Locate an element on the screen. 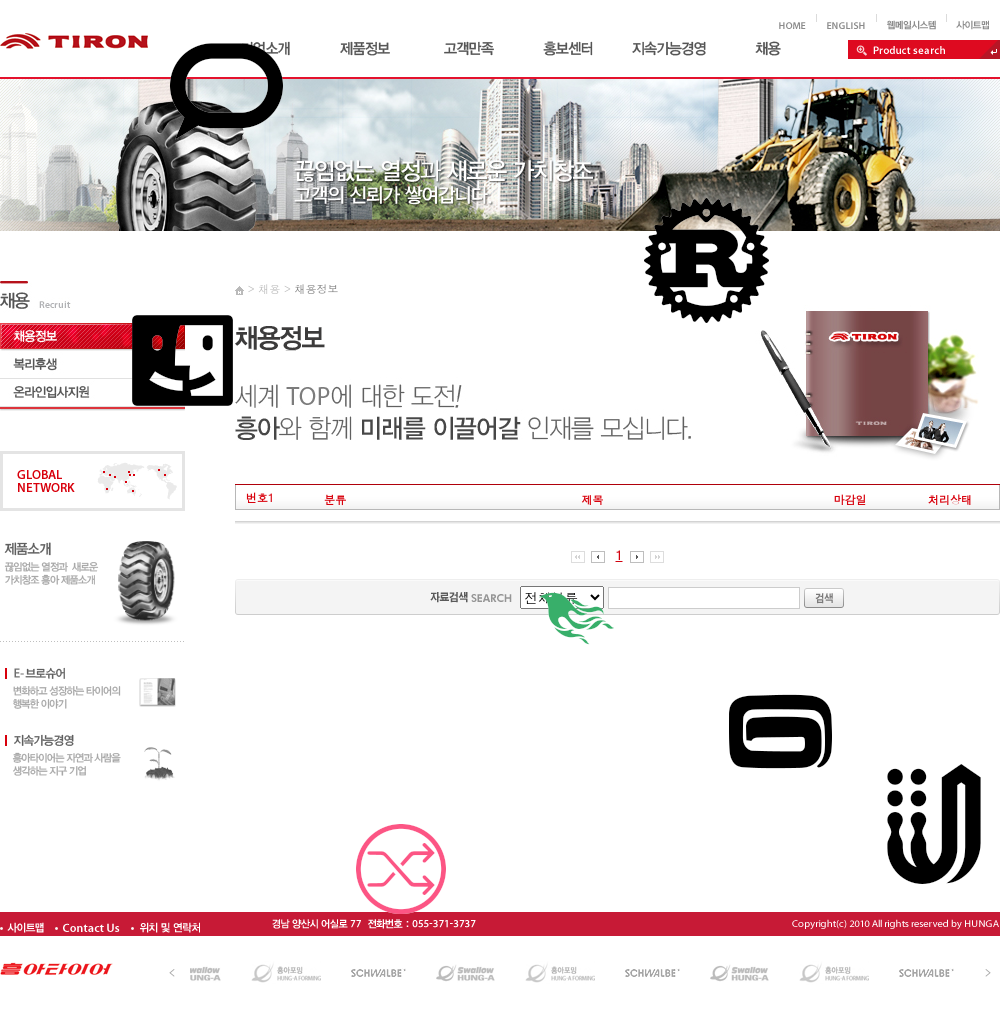  rust programming language logo is located at coordinates (706, 260).